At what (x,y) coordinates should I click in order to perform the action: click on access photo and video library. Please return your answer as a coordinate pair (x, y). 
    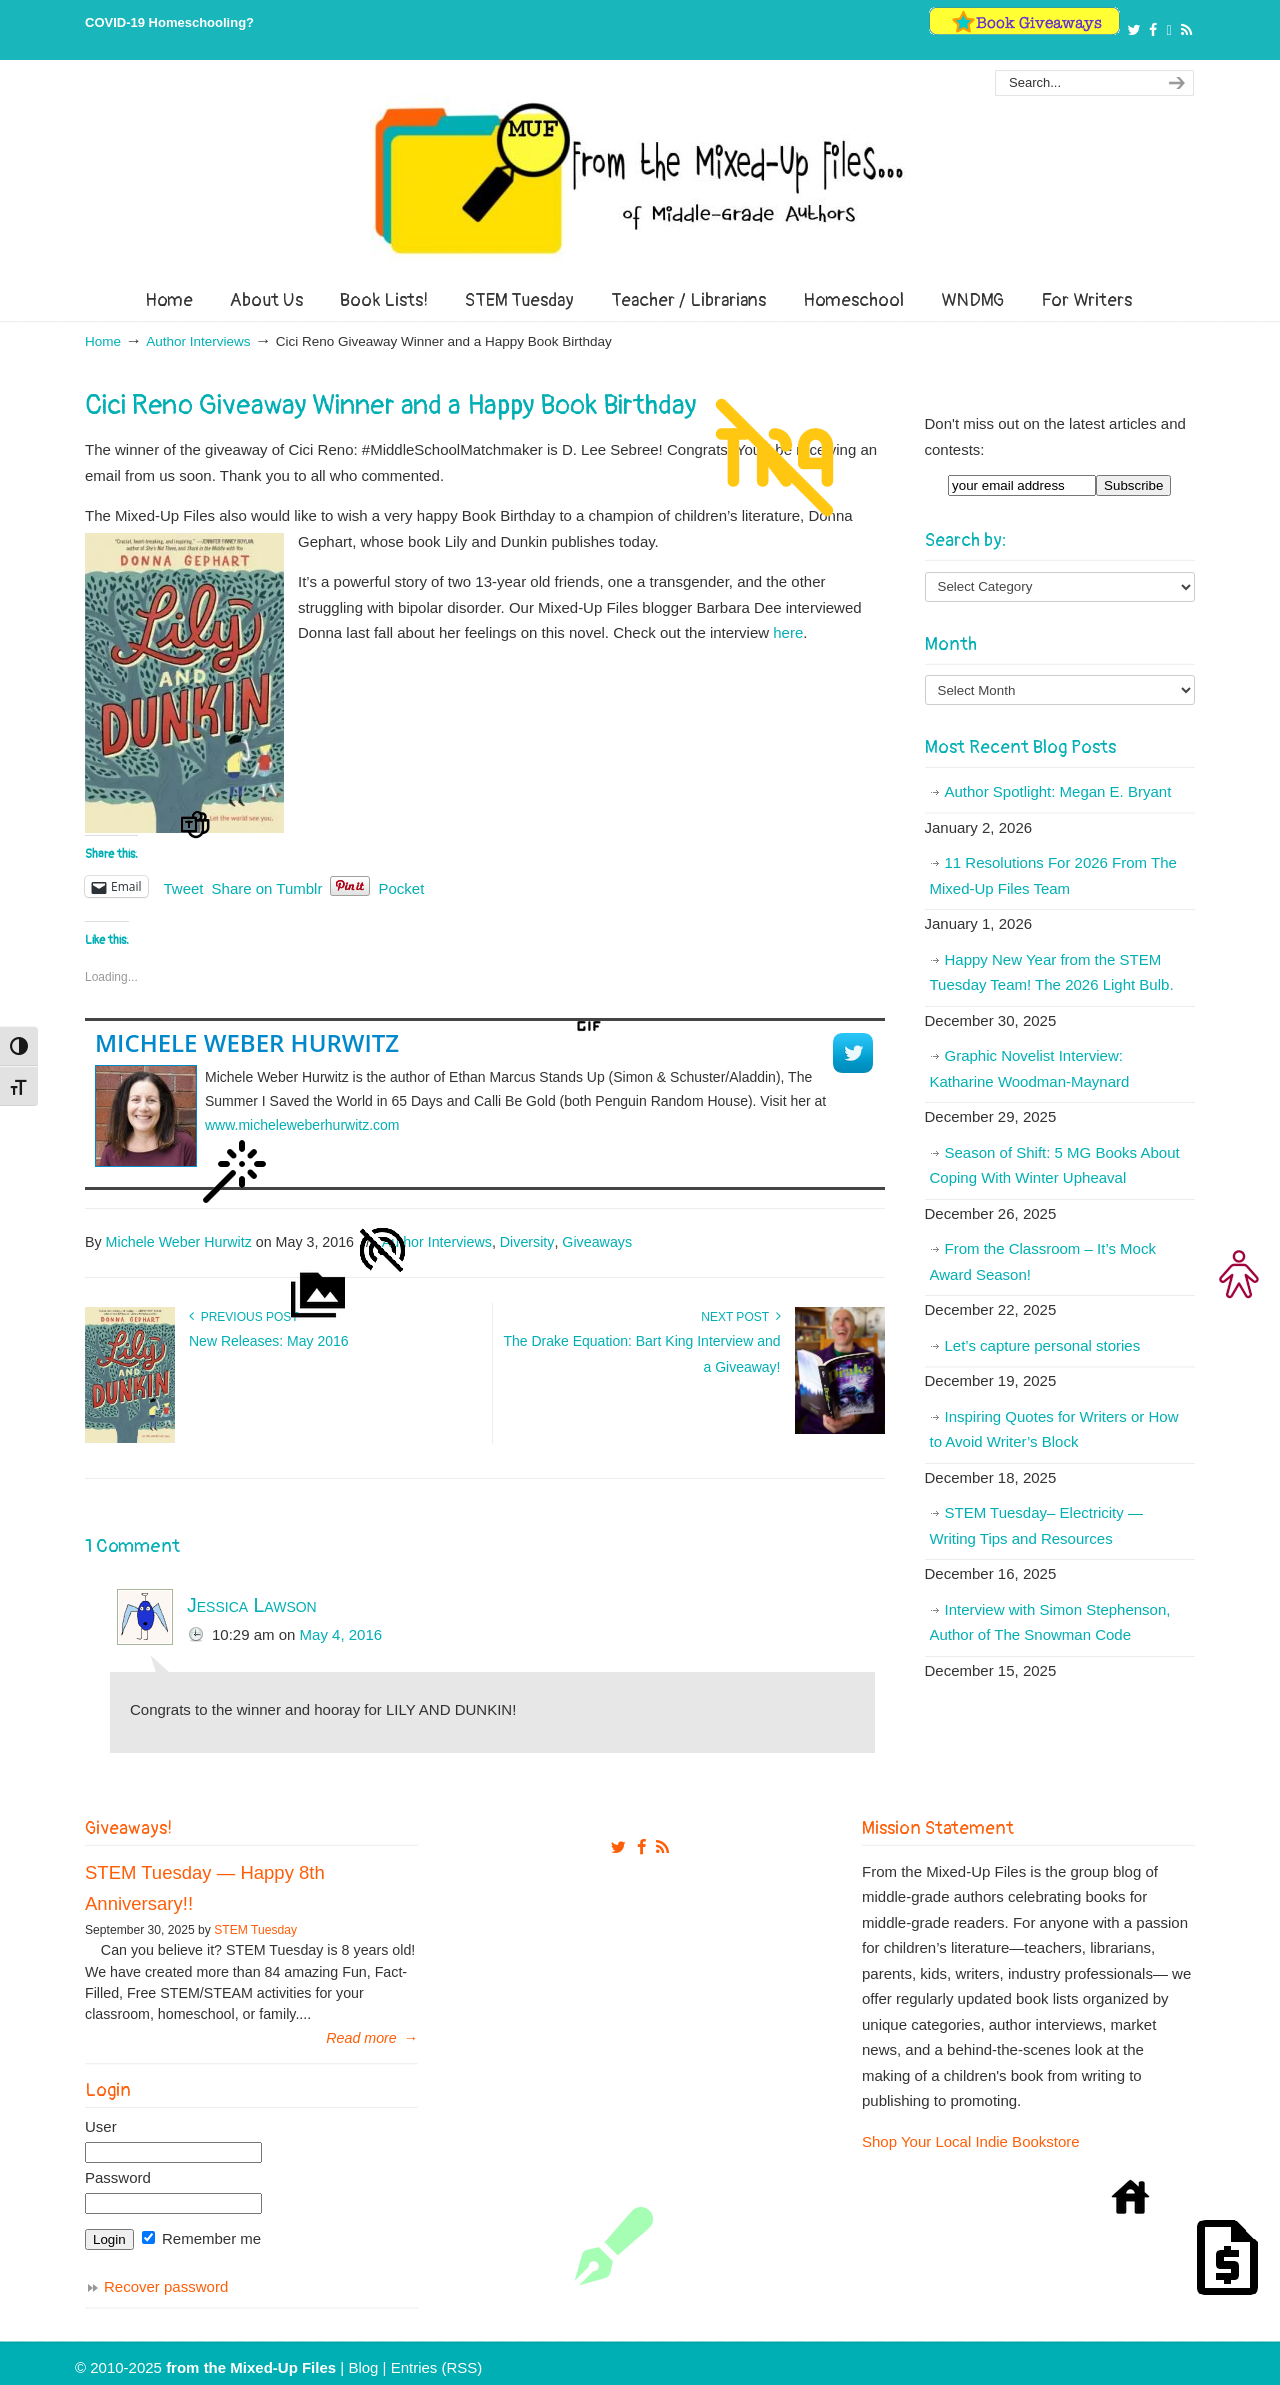
    Looking at the image, I should click on (318, 1295).